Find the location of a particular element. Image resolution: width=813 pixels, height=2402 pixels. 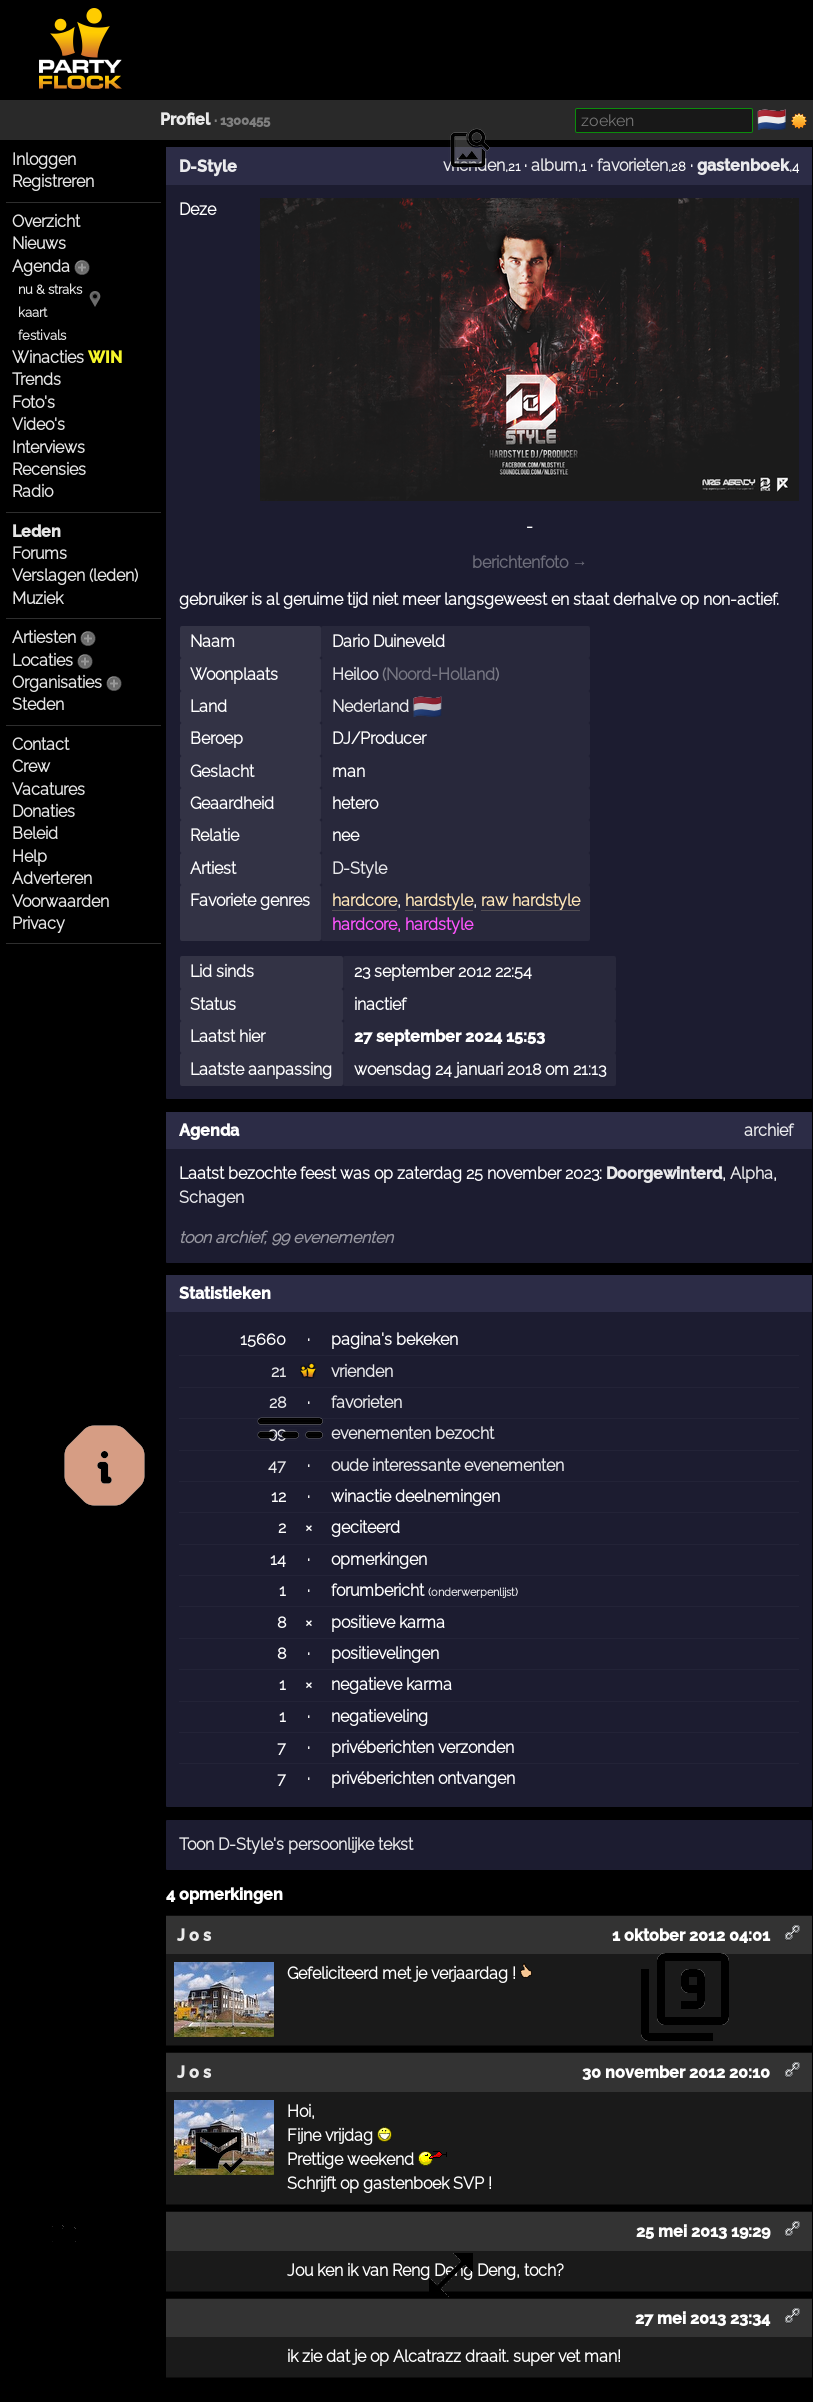

mark email as read is located at coordinates (218, 2150).